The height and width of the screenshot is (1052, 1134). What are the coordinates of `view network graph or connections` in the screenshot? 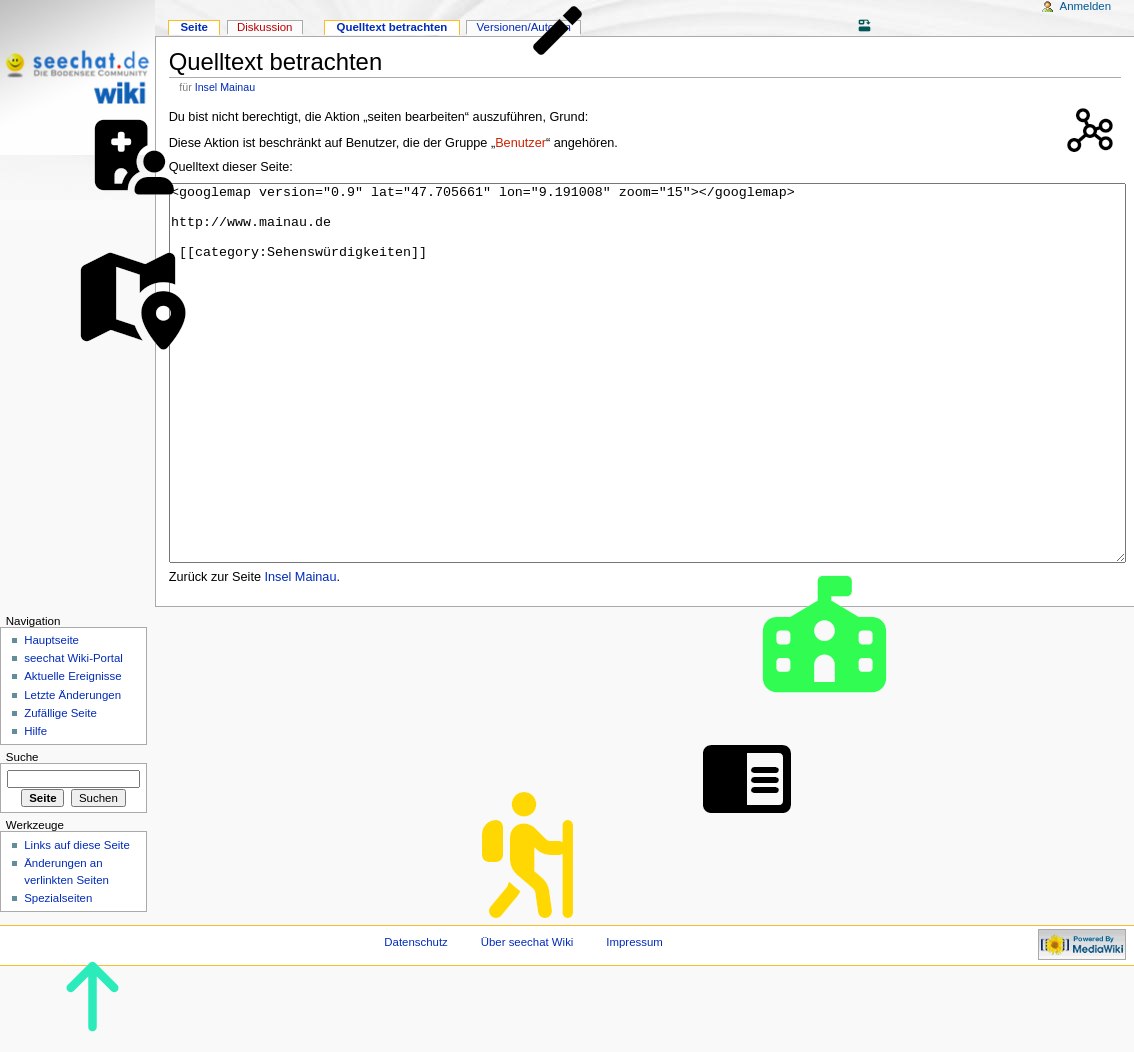 It's located at (1090, 131).